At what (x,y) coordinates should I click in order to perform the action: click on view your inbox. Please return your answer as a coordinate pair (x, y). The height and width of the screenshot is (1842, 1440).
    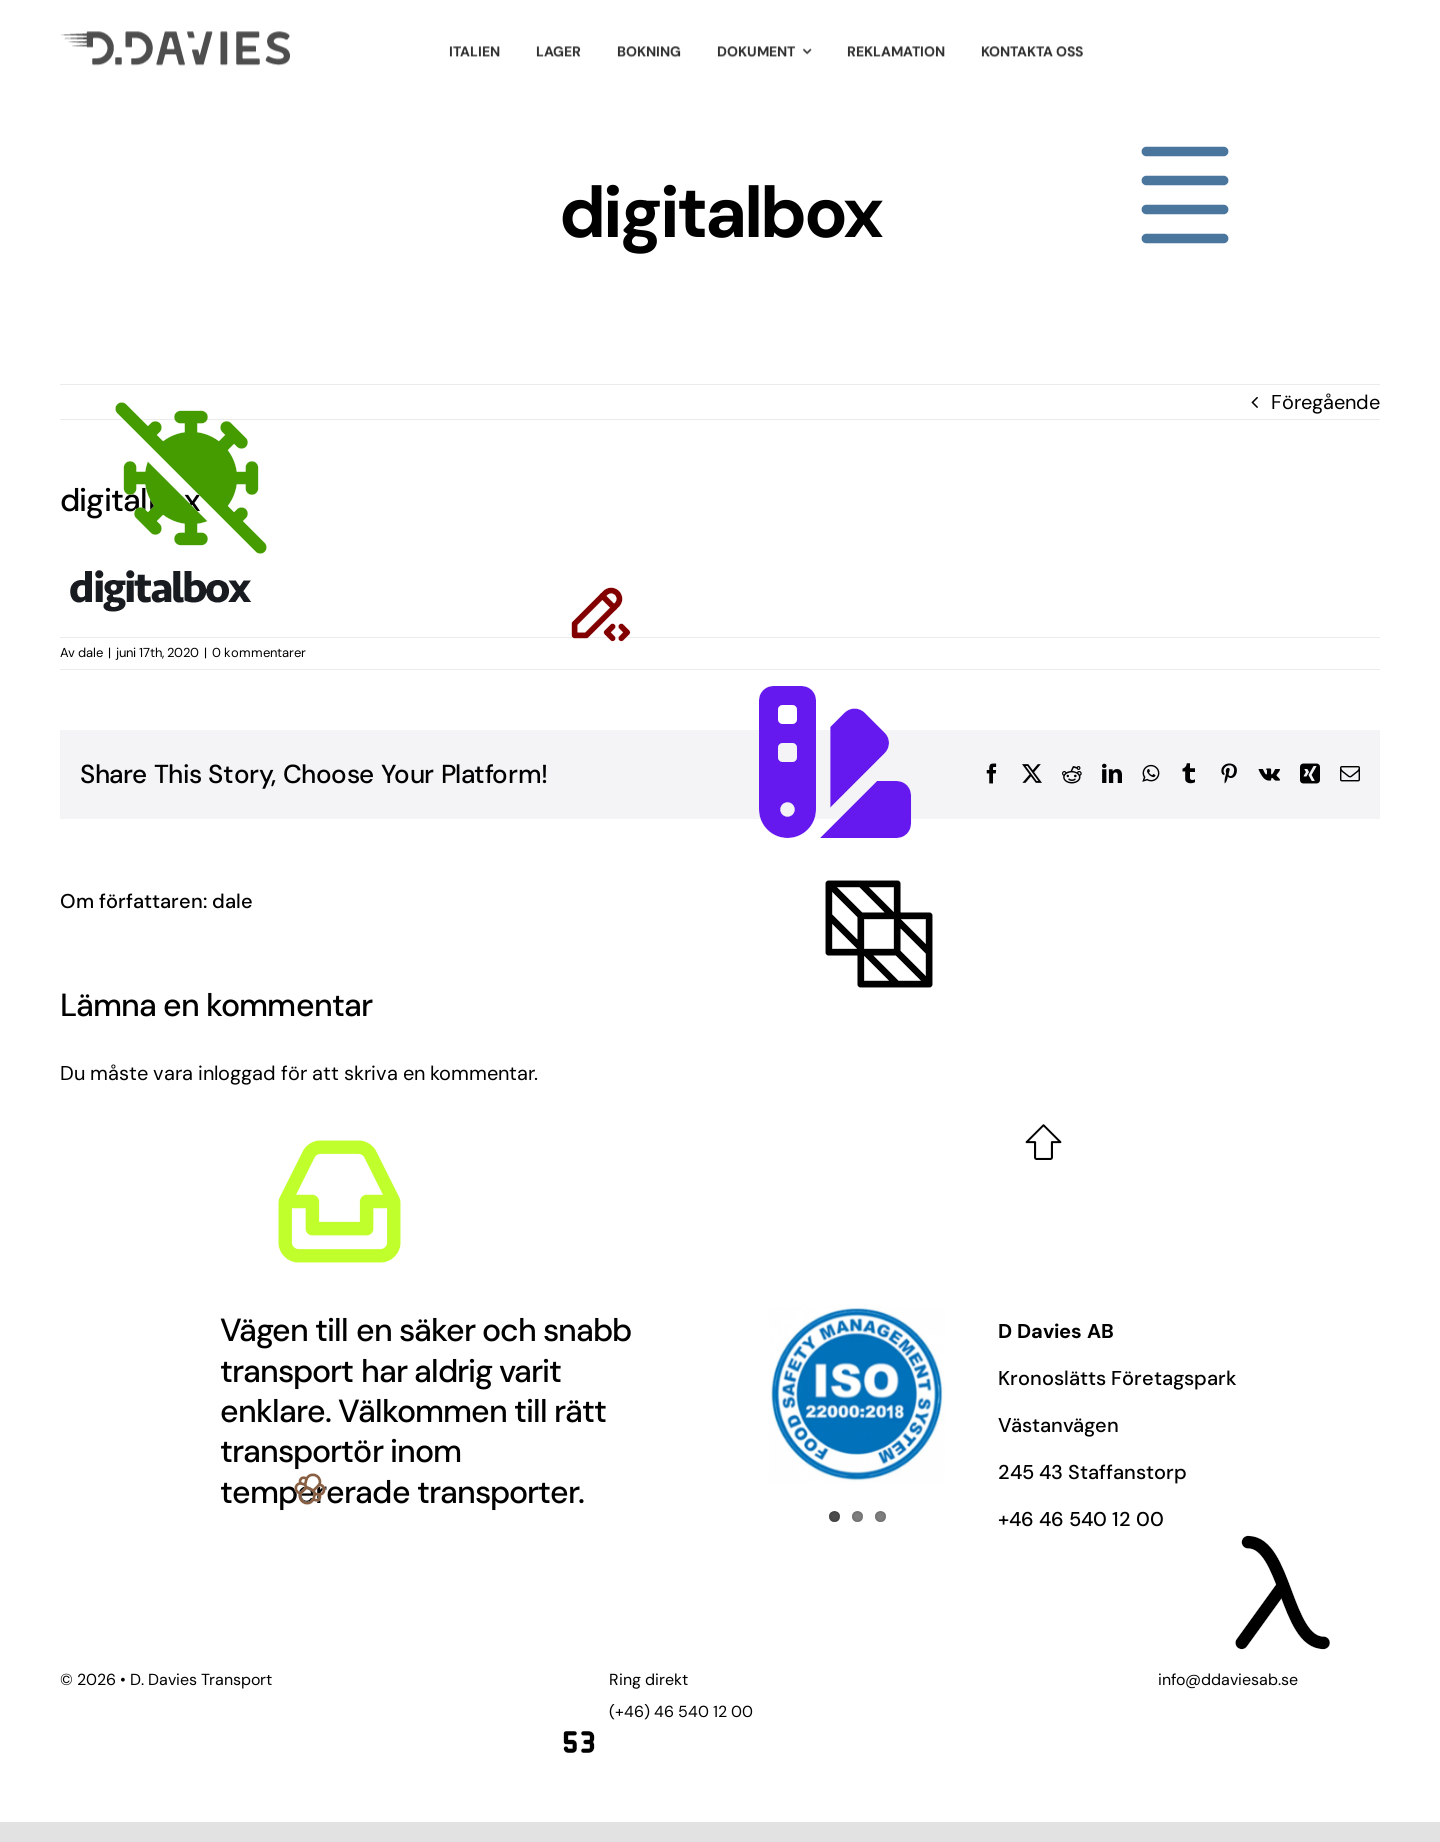
    Looking at the image, I should click on (339, 1201).